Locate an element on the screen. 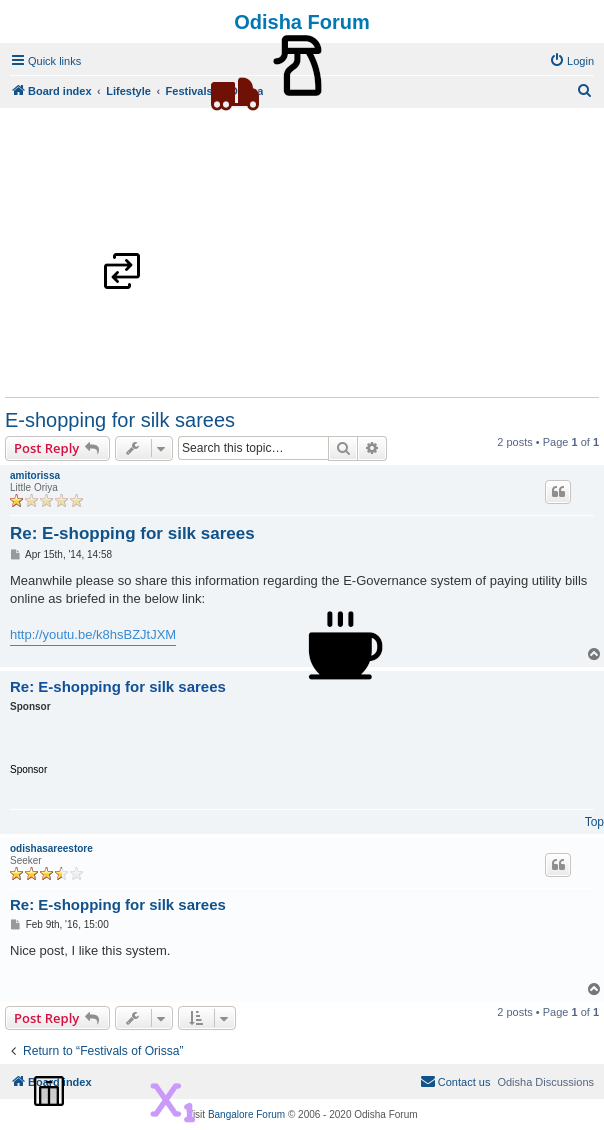 This screenshot has height=1130, width=604. track shipment or delivery status is located at coordinates (235, 94).